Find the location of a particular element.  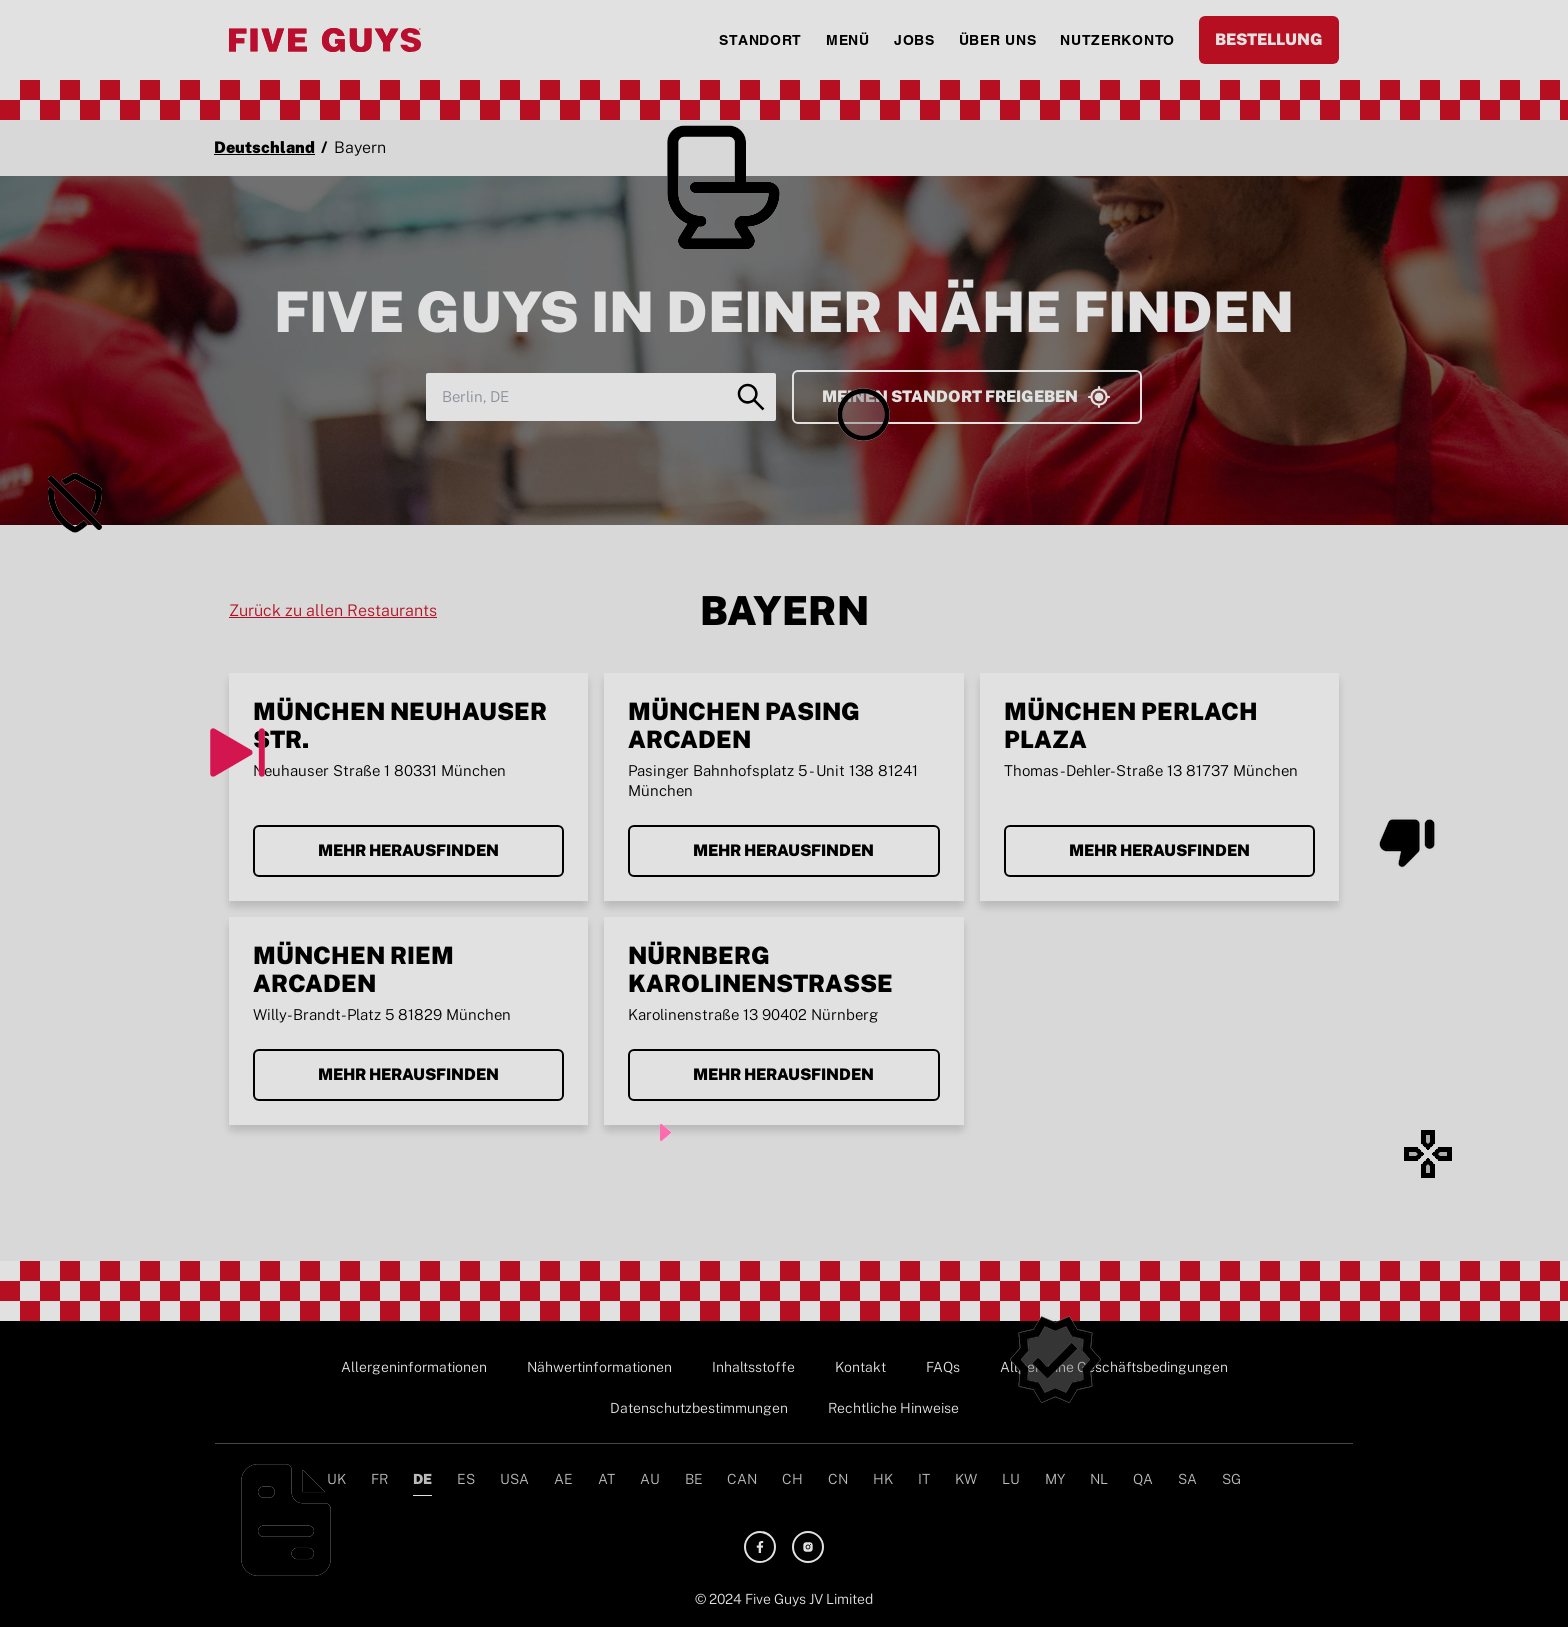

access games or gaming section is located at coordinates (1428, 1154).